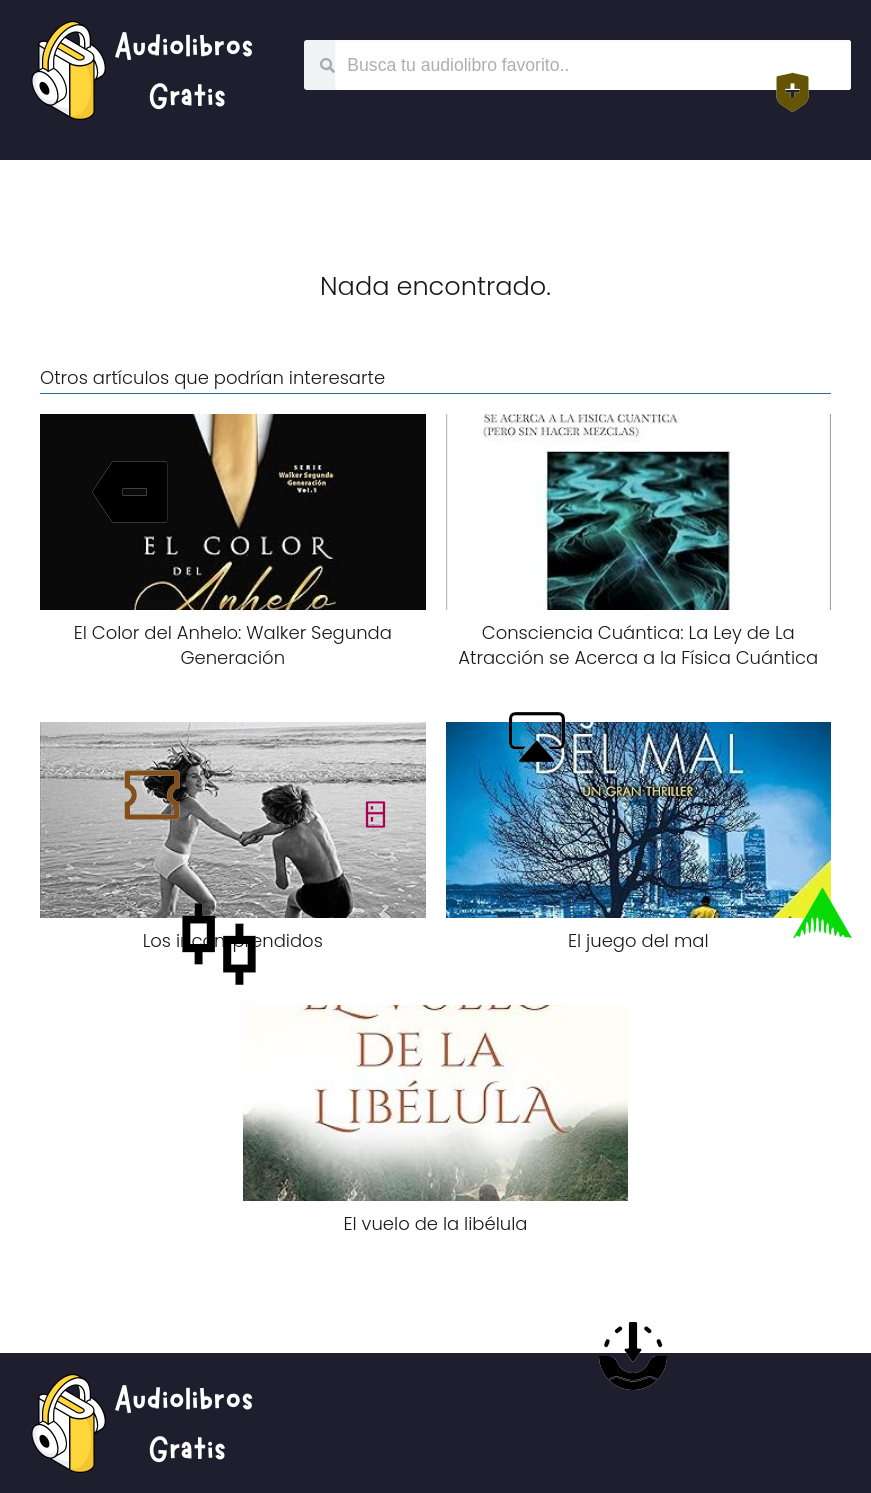 The height and width of the screenshot is (1493, 871). What do you see at coordinates (152, 795) in the screenshot?
I see `view your tickets or passes` at bounding box center [152, 795].